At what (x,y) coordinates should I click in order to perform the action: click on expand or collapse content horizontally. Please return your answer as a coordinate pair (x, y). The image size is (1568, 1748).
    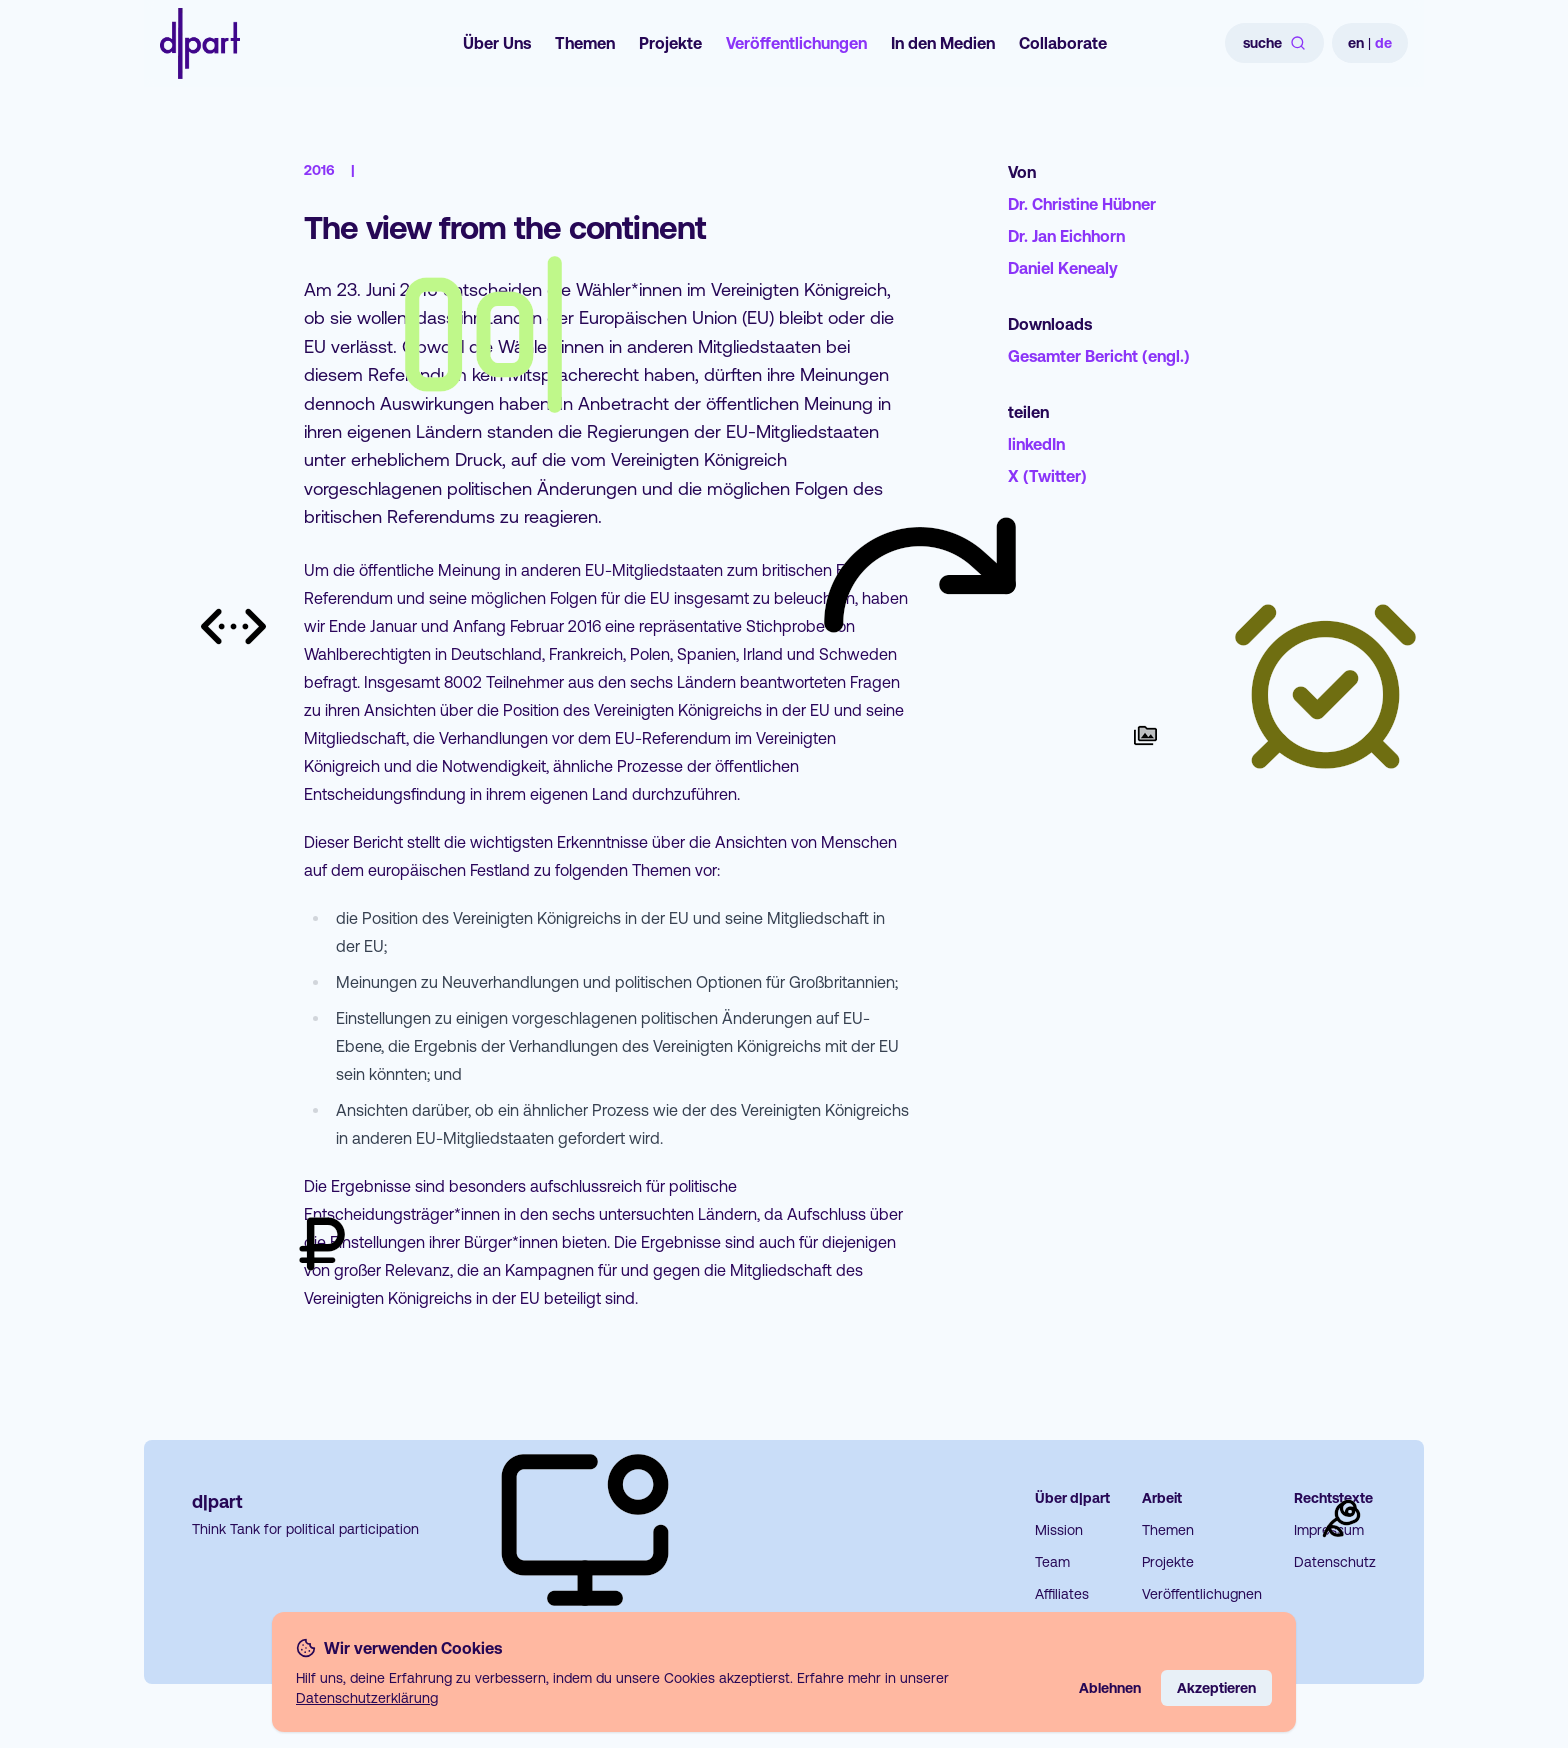
    Looking at the image, I should click on (233, 626).